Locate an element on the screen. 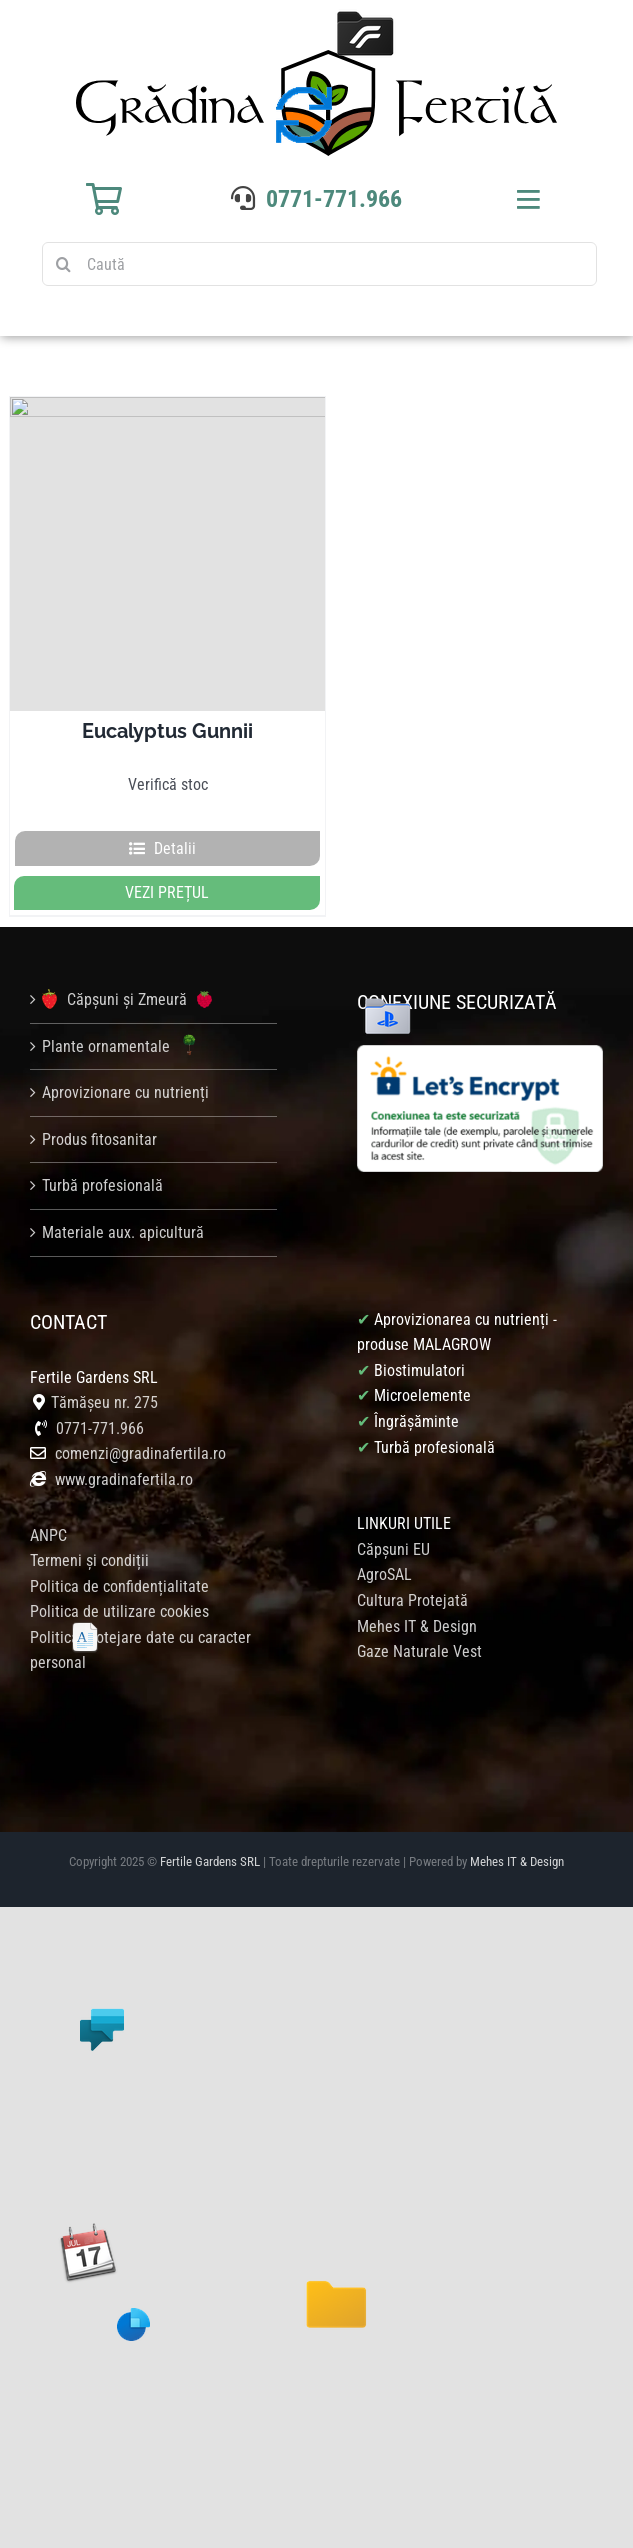  open the virtual agents app is located at coordinates (102, 2029).